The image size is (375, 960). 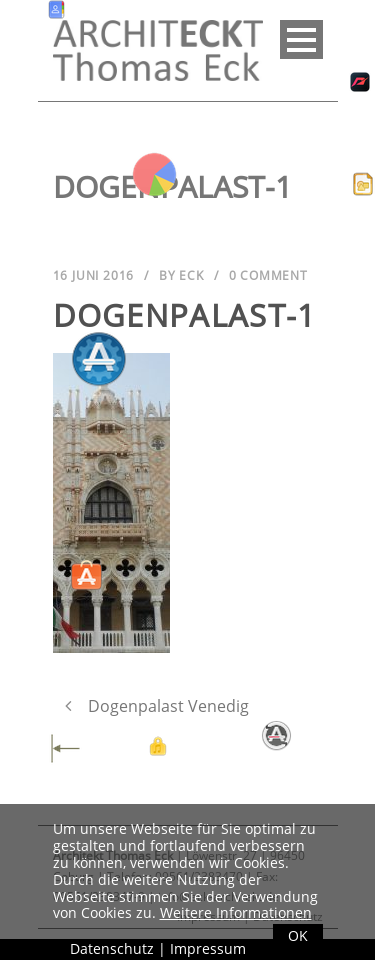 I want to click on launch need for speed payback, so click(x=360, y=82).